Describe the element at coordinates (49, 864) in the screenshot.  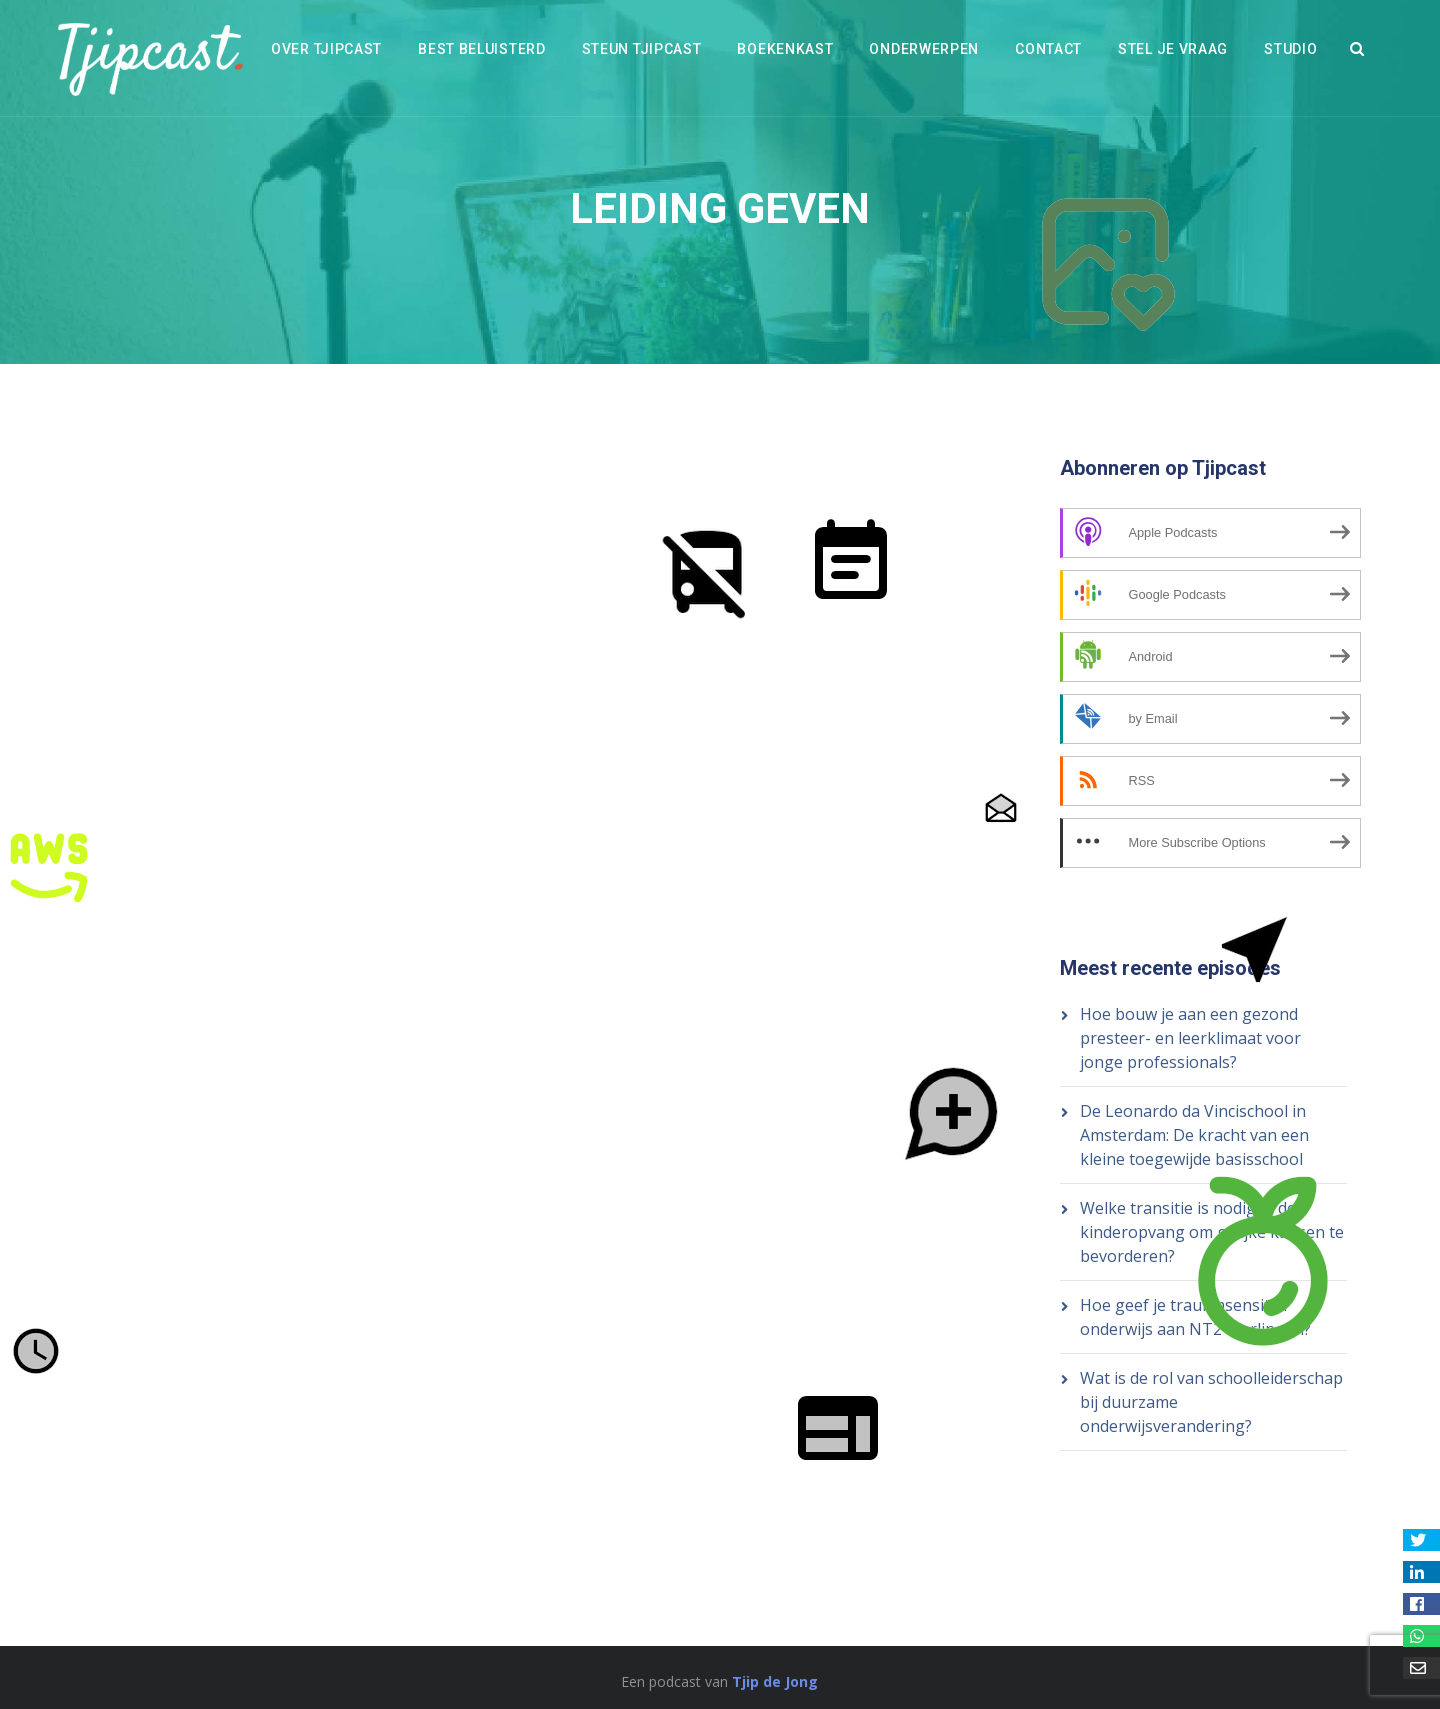
I see `access Amazon Web Services console` at that location.